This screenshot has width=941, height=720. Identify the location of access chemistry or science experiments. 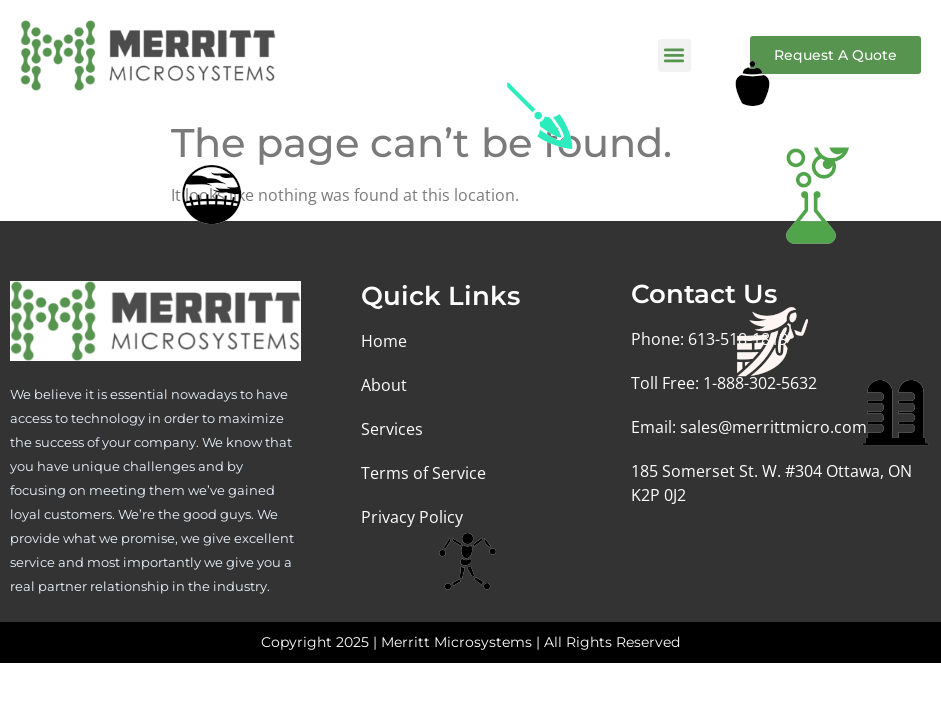
(811, 195).